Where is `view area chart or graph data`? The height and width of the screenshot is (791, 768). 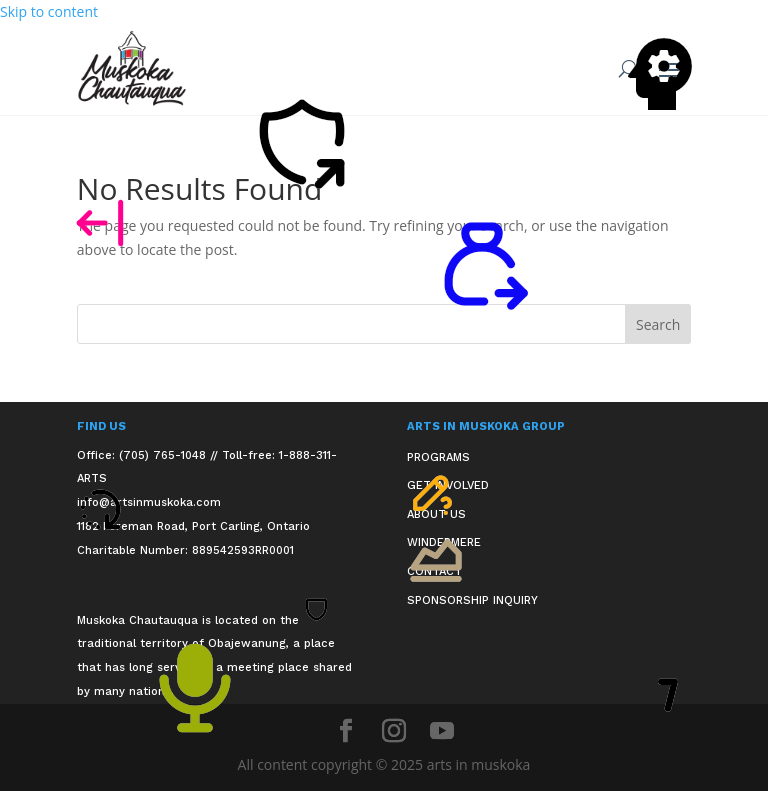 view area chart or graph data is located at coordinates (436, 559).